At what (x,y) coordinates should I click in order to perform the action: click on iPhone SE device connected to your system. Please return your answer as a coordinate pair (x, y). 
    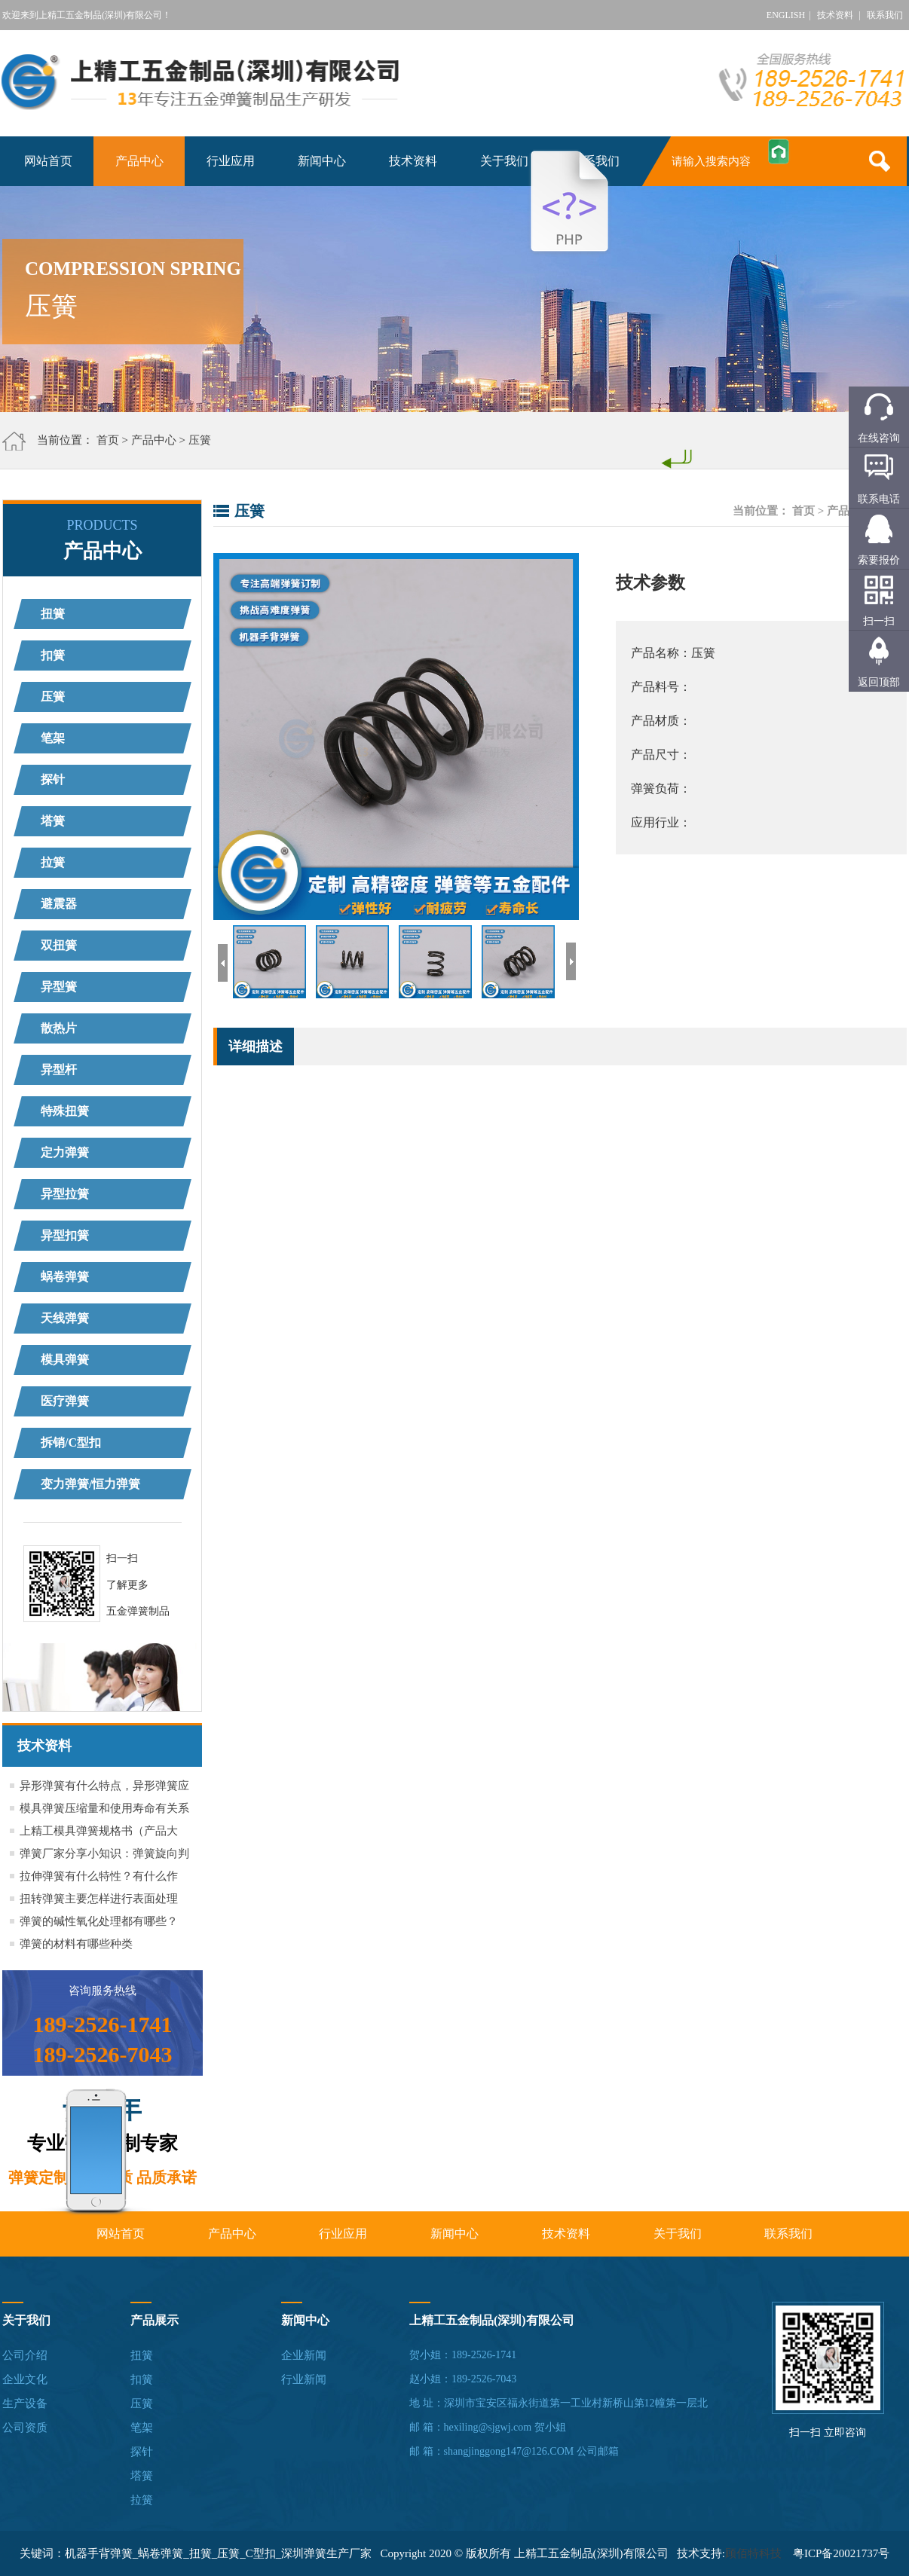
    Looking at the image, I should click on (96, 2152).